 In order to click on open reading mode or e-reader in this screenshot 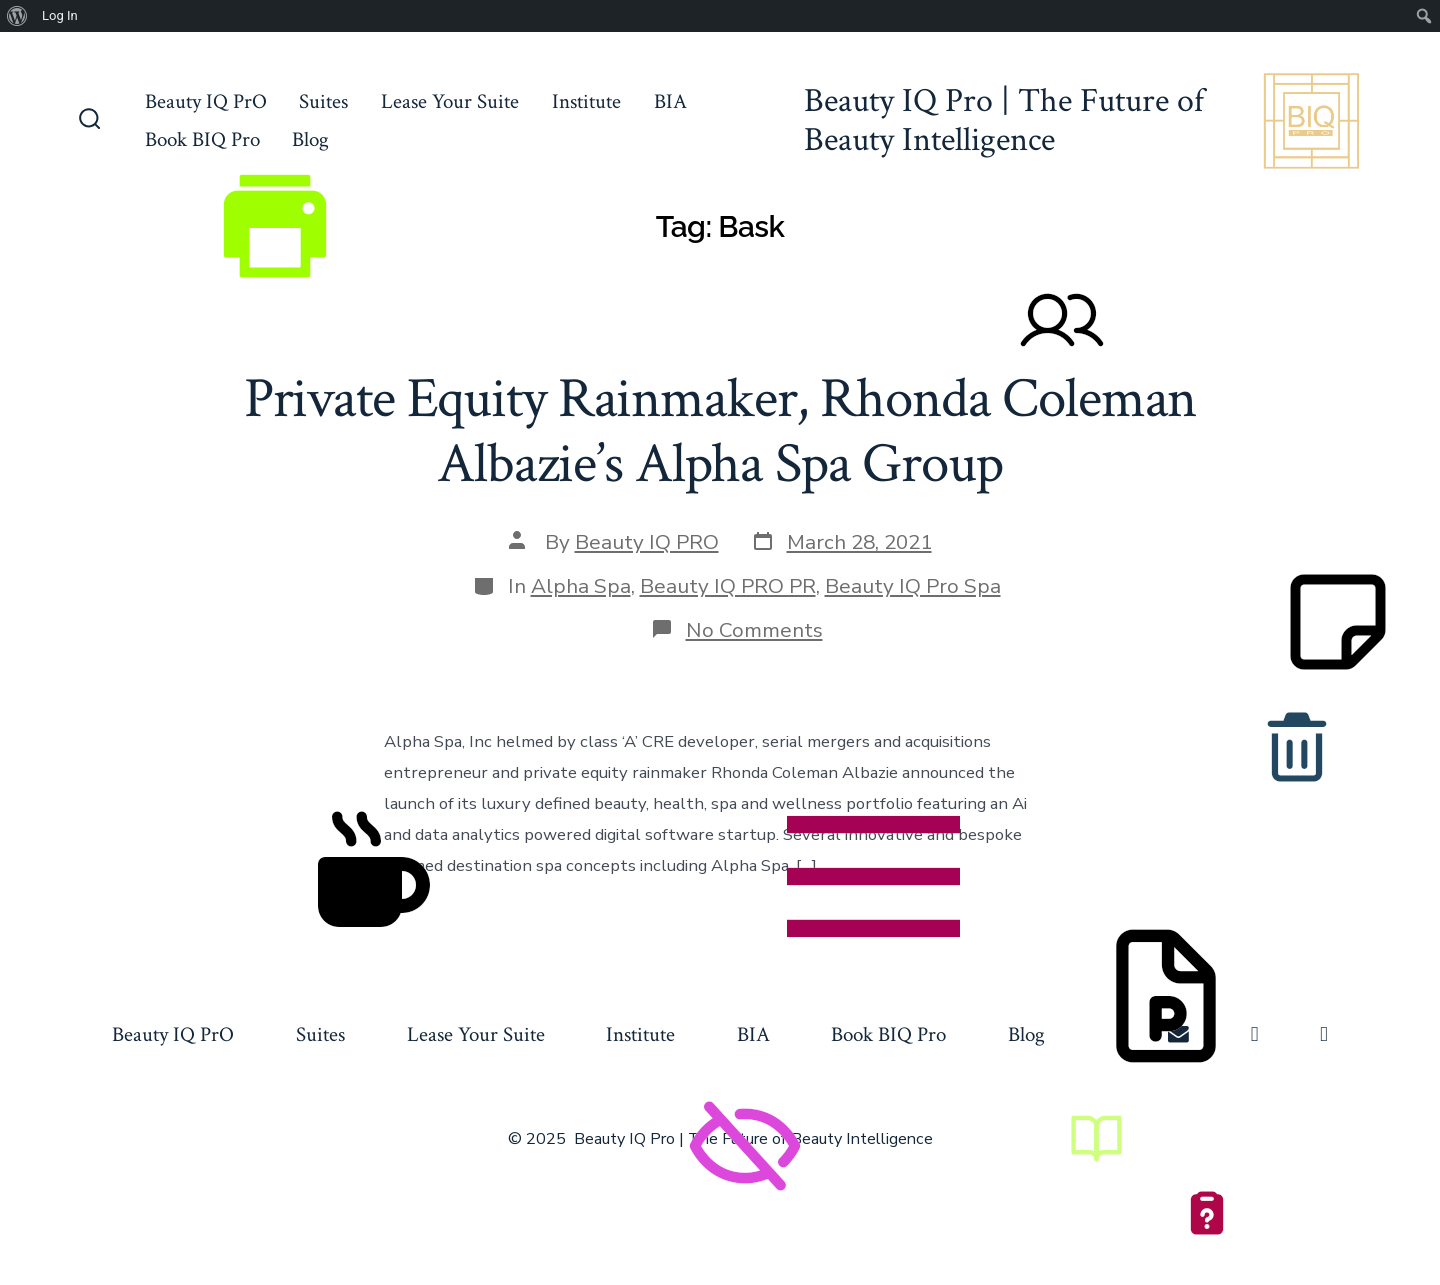, I will do `click(1096, 1138)`.